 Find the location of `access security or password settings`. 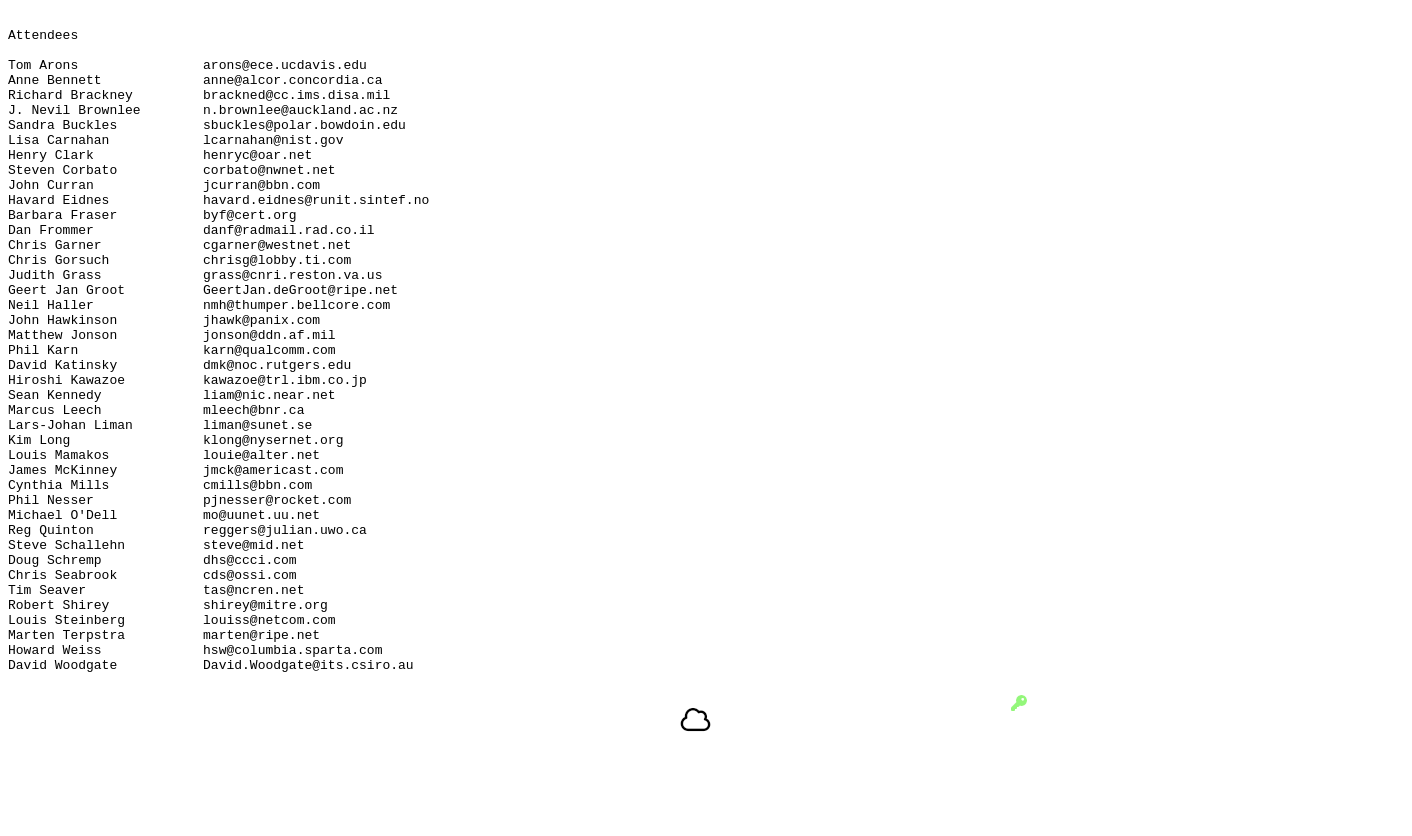

access security or password settings is located at coordinates (1019, 703).